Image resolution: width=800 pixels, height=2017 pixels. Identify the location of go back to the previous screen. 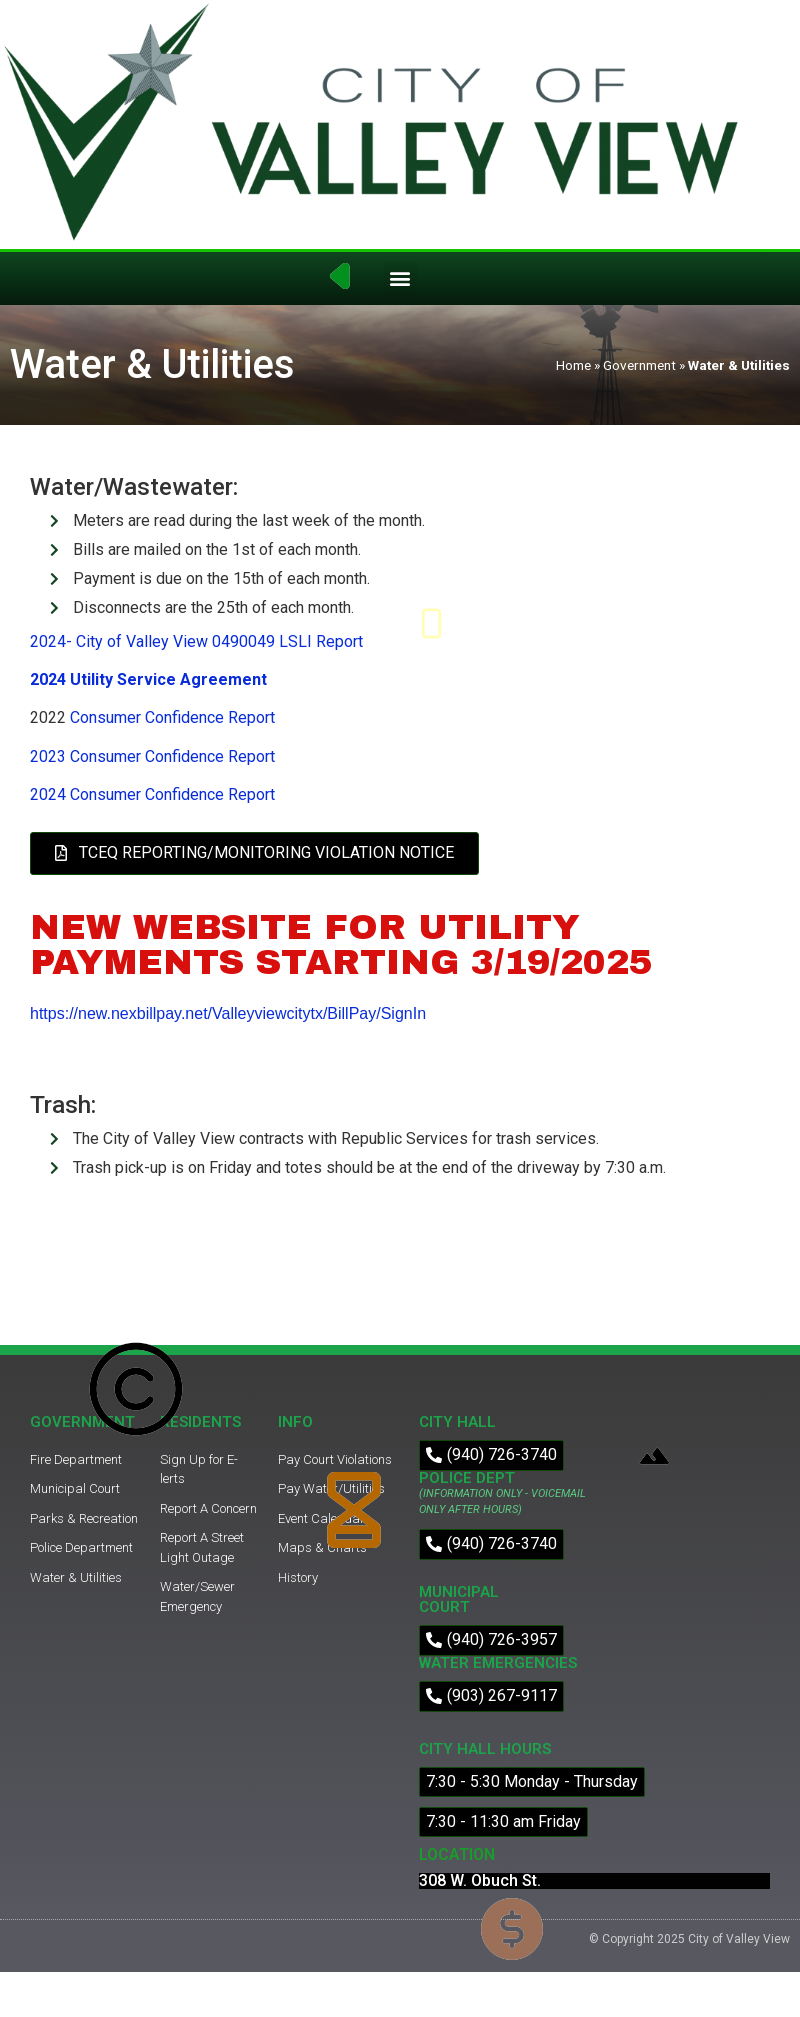
(342, 276).